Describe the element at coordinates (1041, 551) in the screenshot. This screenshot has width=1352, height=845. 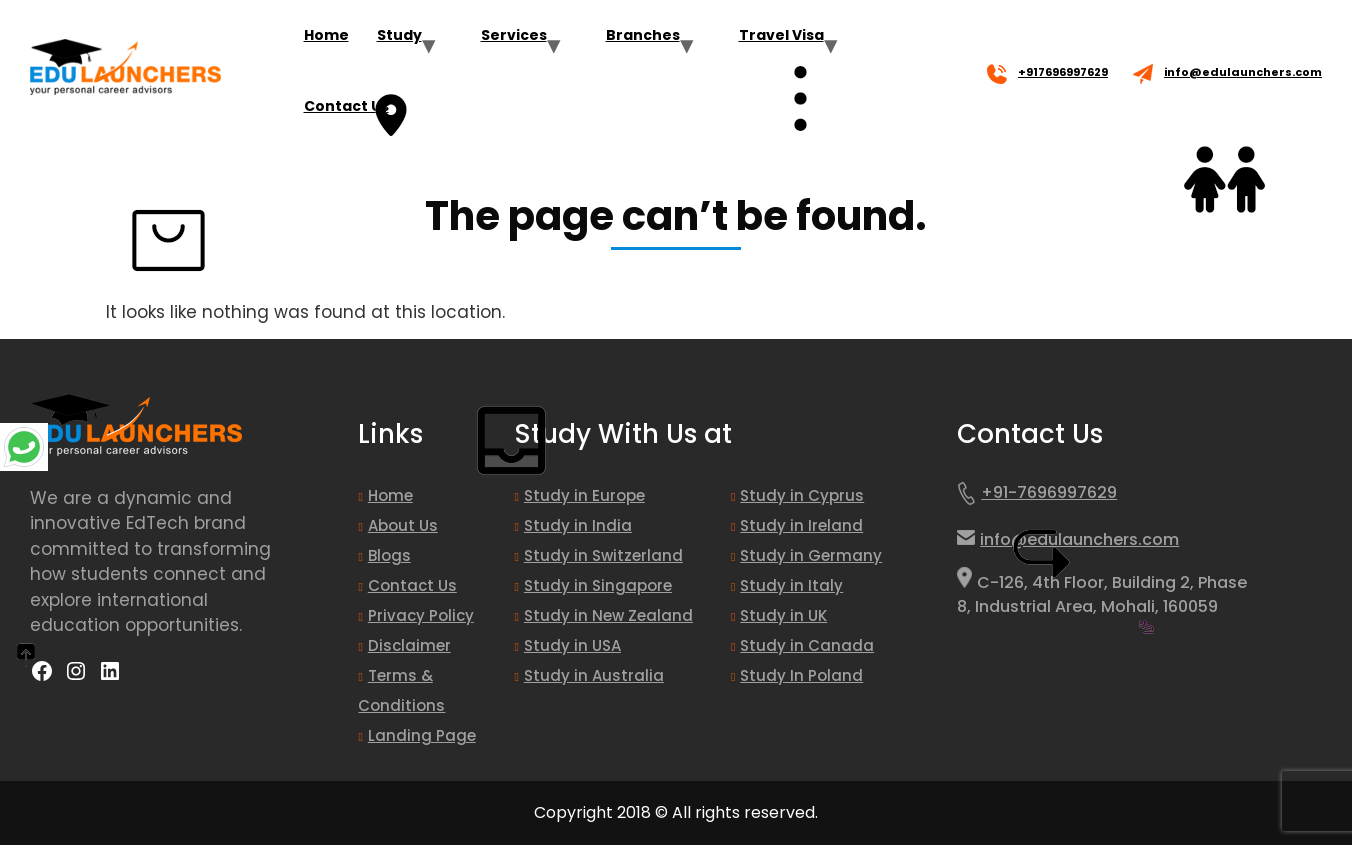
I see `redo last action` at that location.